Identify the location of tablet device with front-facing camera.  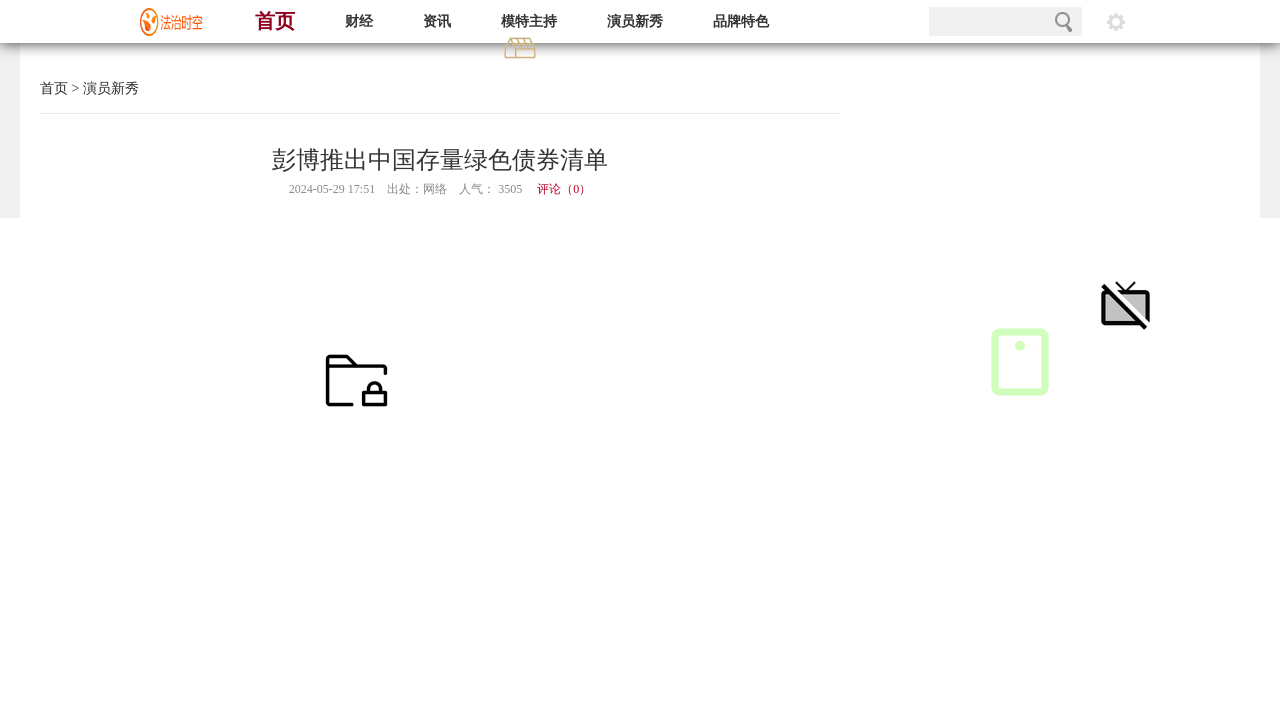
(1020, 362).